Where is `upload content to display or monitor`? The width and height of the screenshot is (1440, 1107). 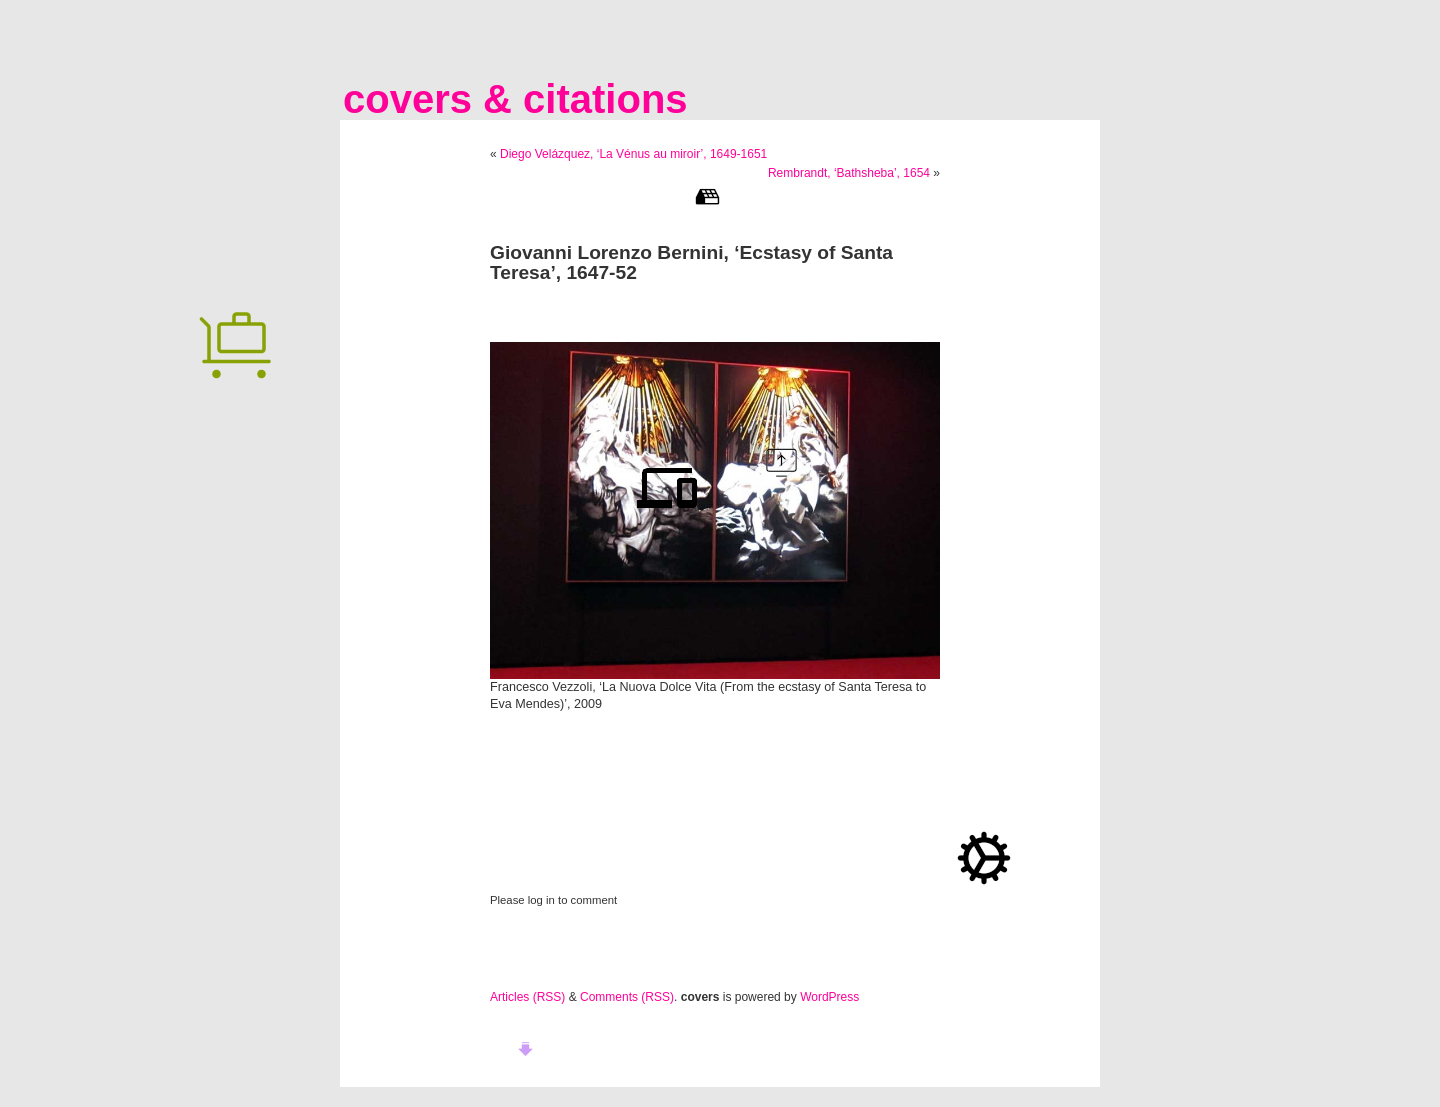 upload content to display or monitor is located at coordinates (781, 461).